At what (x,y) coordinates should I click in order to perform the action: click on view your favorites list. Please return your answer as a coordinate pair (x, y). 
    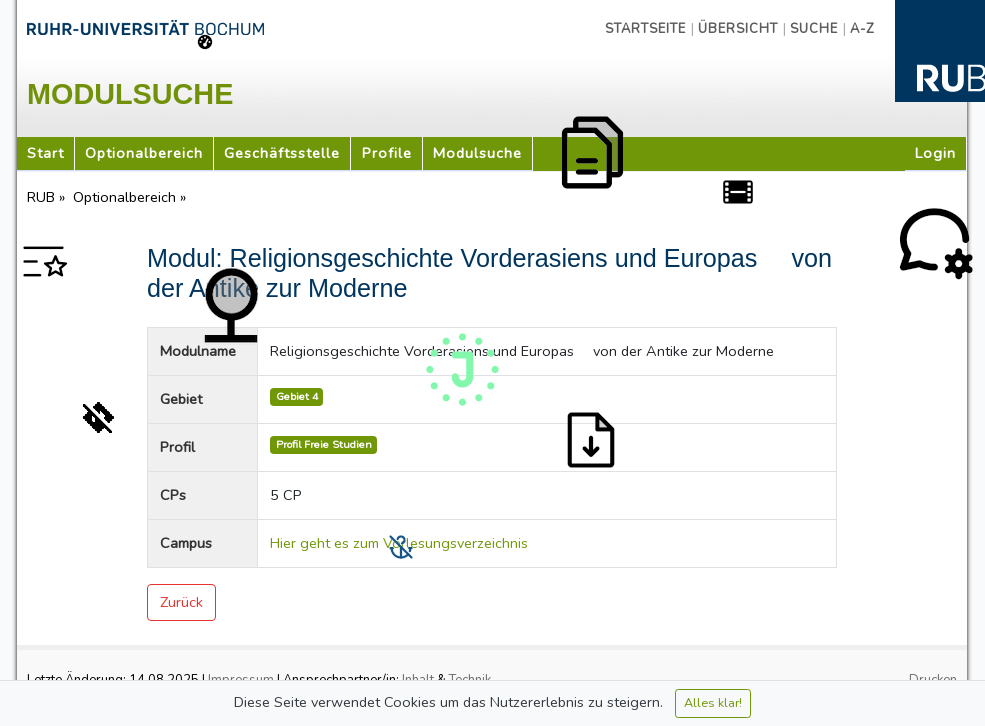
    Looking at the image, I should click on (43, 261).